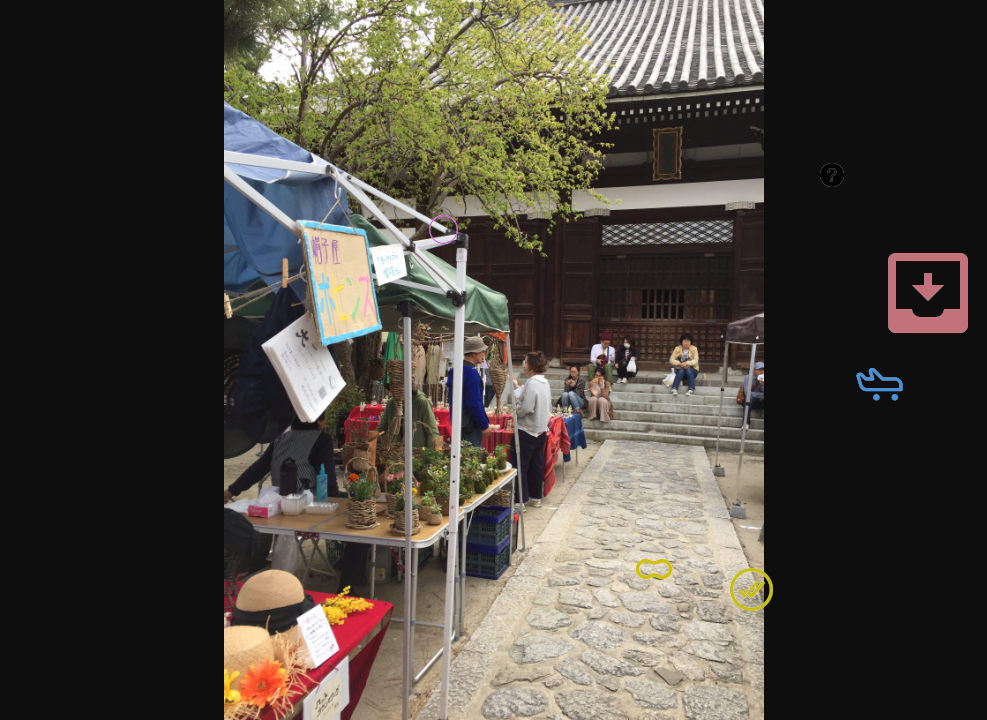 This screenshot has height=720, width=987. What do you see at coordinates (928, 293) in the screenshot?
I see `download to inbox` at bounding box center [928, 293].